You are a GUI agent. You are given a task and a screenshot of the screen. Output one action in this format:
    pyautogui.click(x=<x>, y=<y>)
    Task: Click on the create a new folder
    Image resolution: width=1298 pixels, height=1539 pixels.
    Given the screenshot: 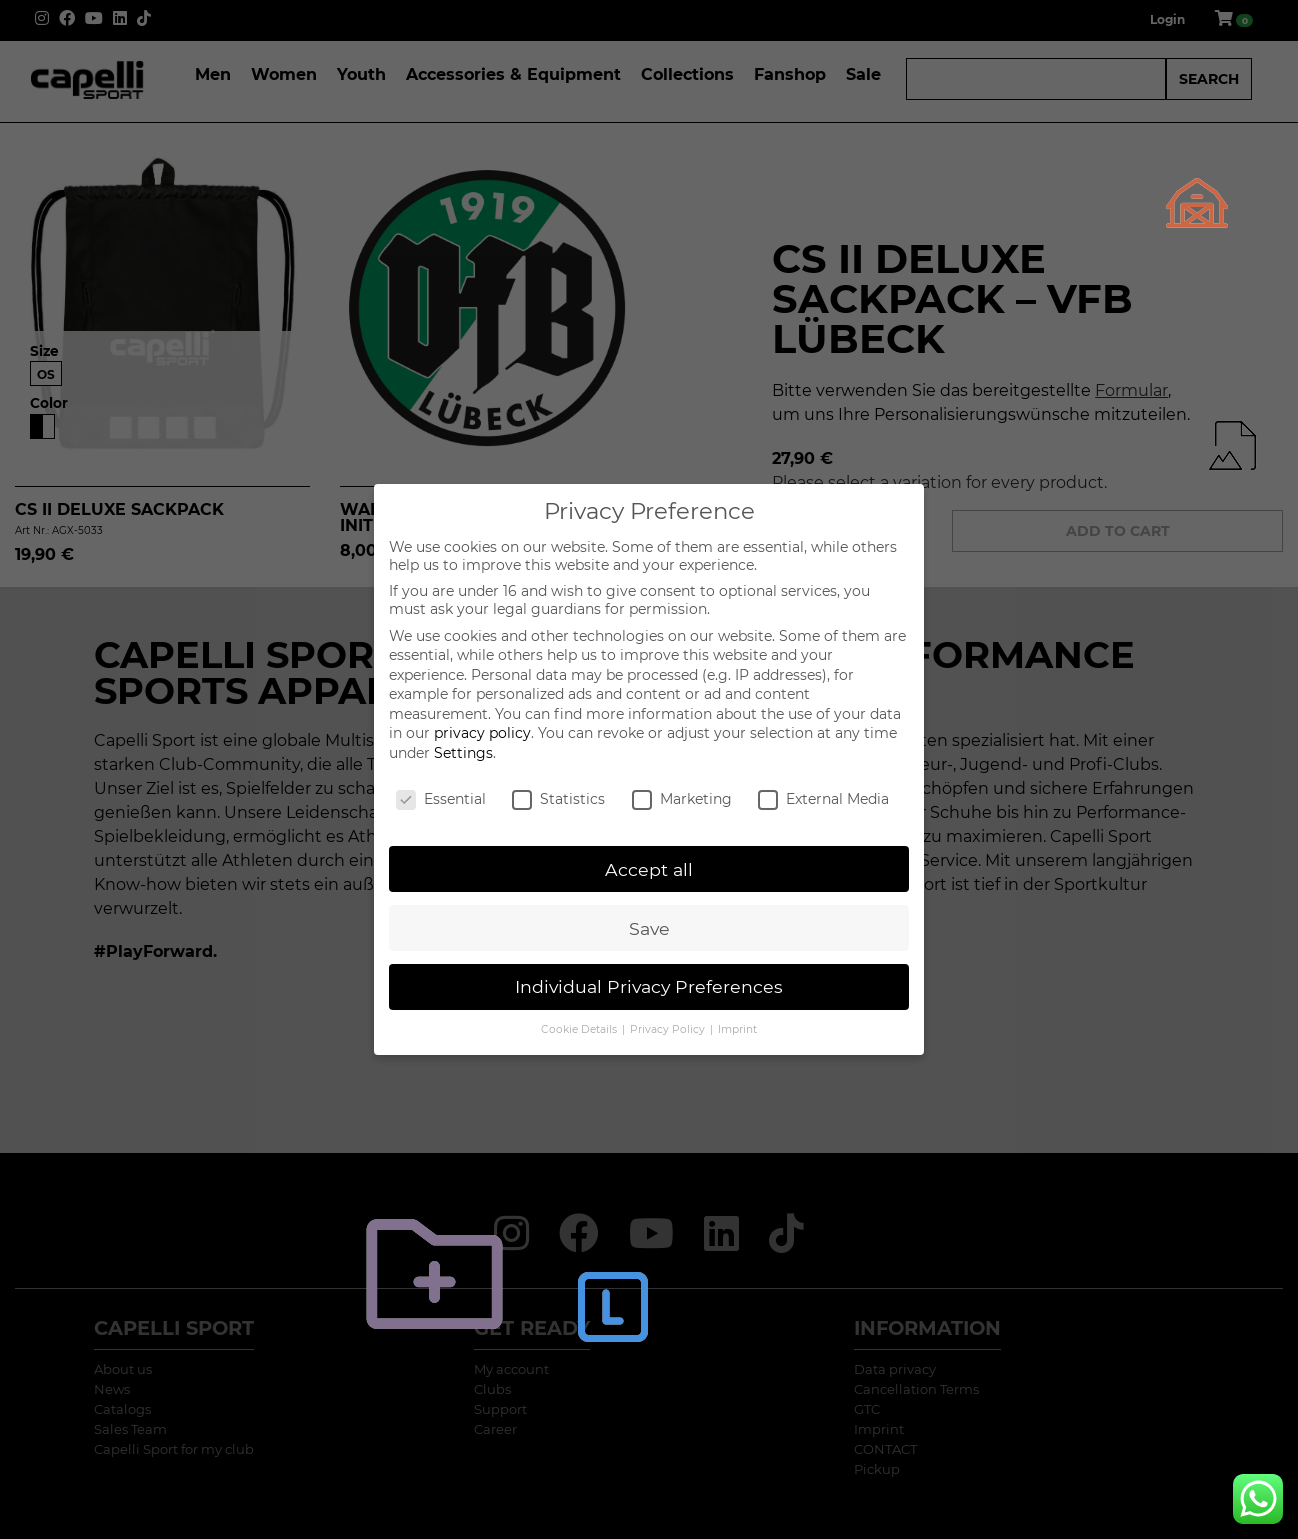 What is the action you would take?
    pyautogui.click(x=434, y=1271)
    